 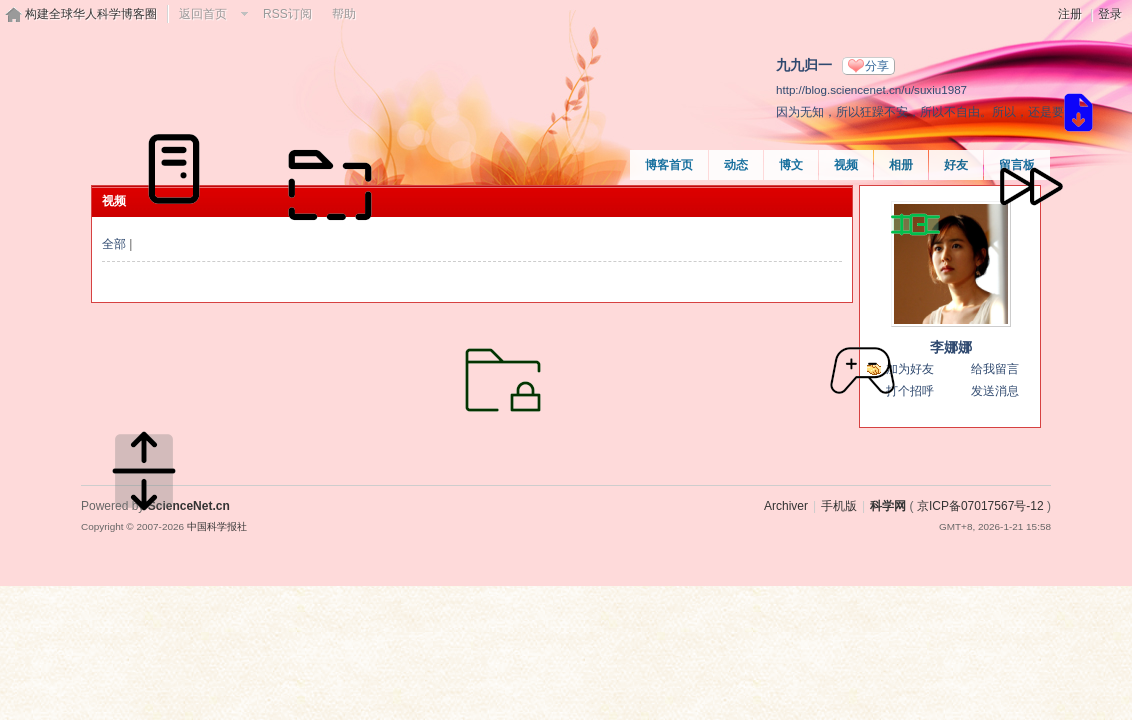 I want to click on create a new folder, so click(x=330, y=185).